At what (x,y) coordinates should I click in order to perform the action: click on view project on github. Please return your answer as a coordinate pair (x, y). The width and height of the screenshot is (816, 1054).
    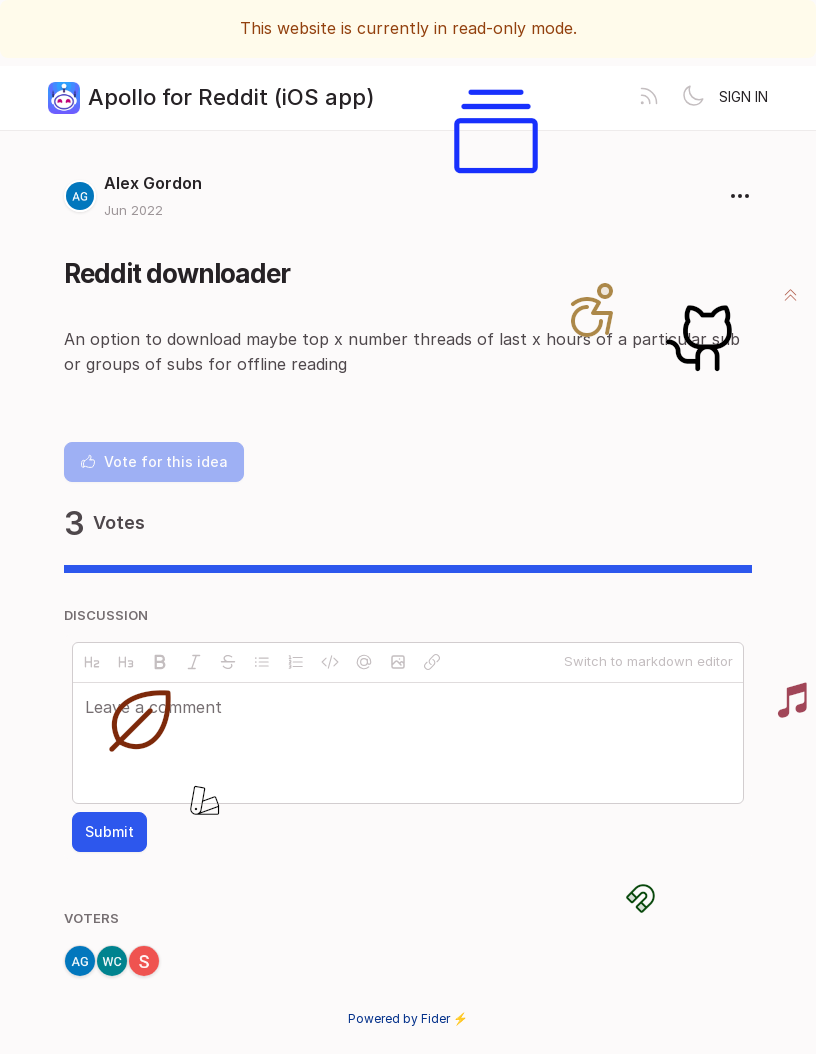
    Looking at the image, I should click on (705, 337).